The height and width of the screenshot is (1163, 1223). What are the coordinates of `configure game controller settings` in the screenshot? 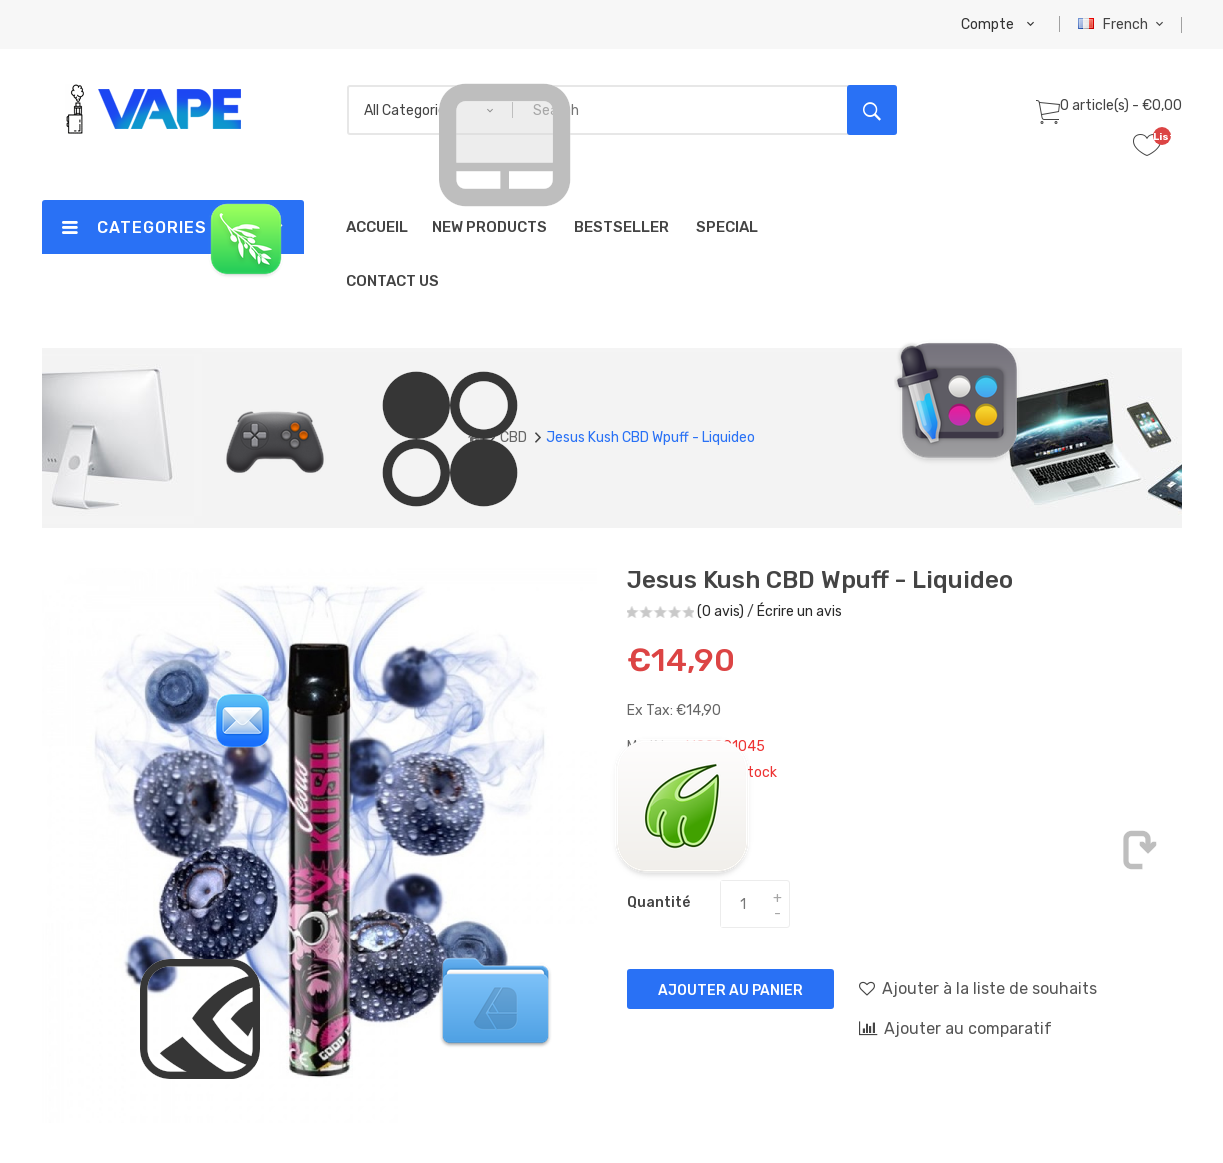 It's located at (275, 442).